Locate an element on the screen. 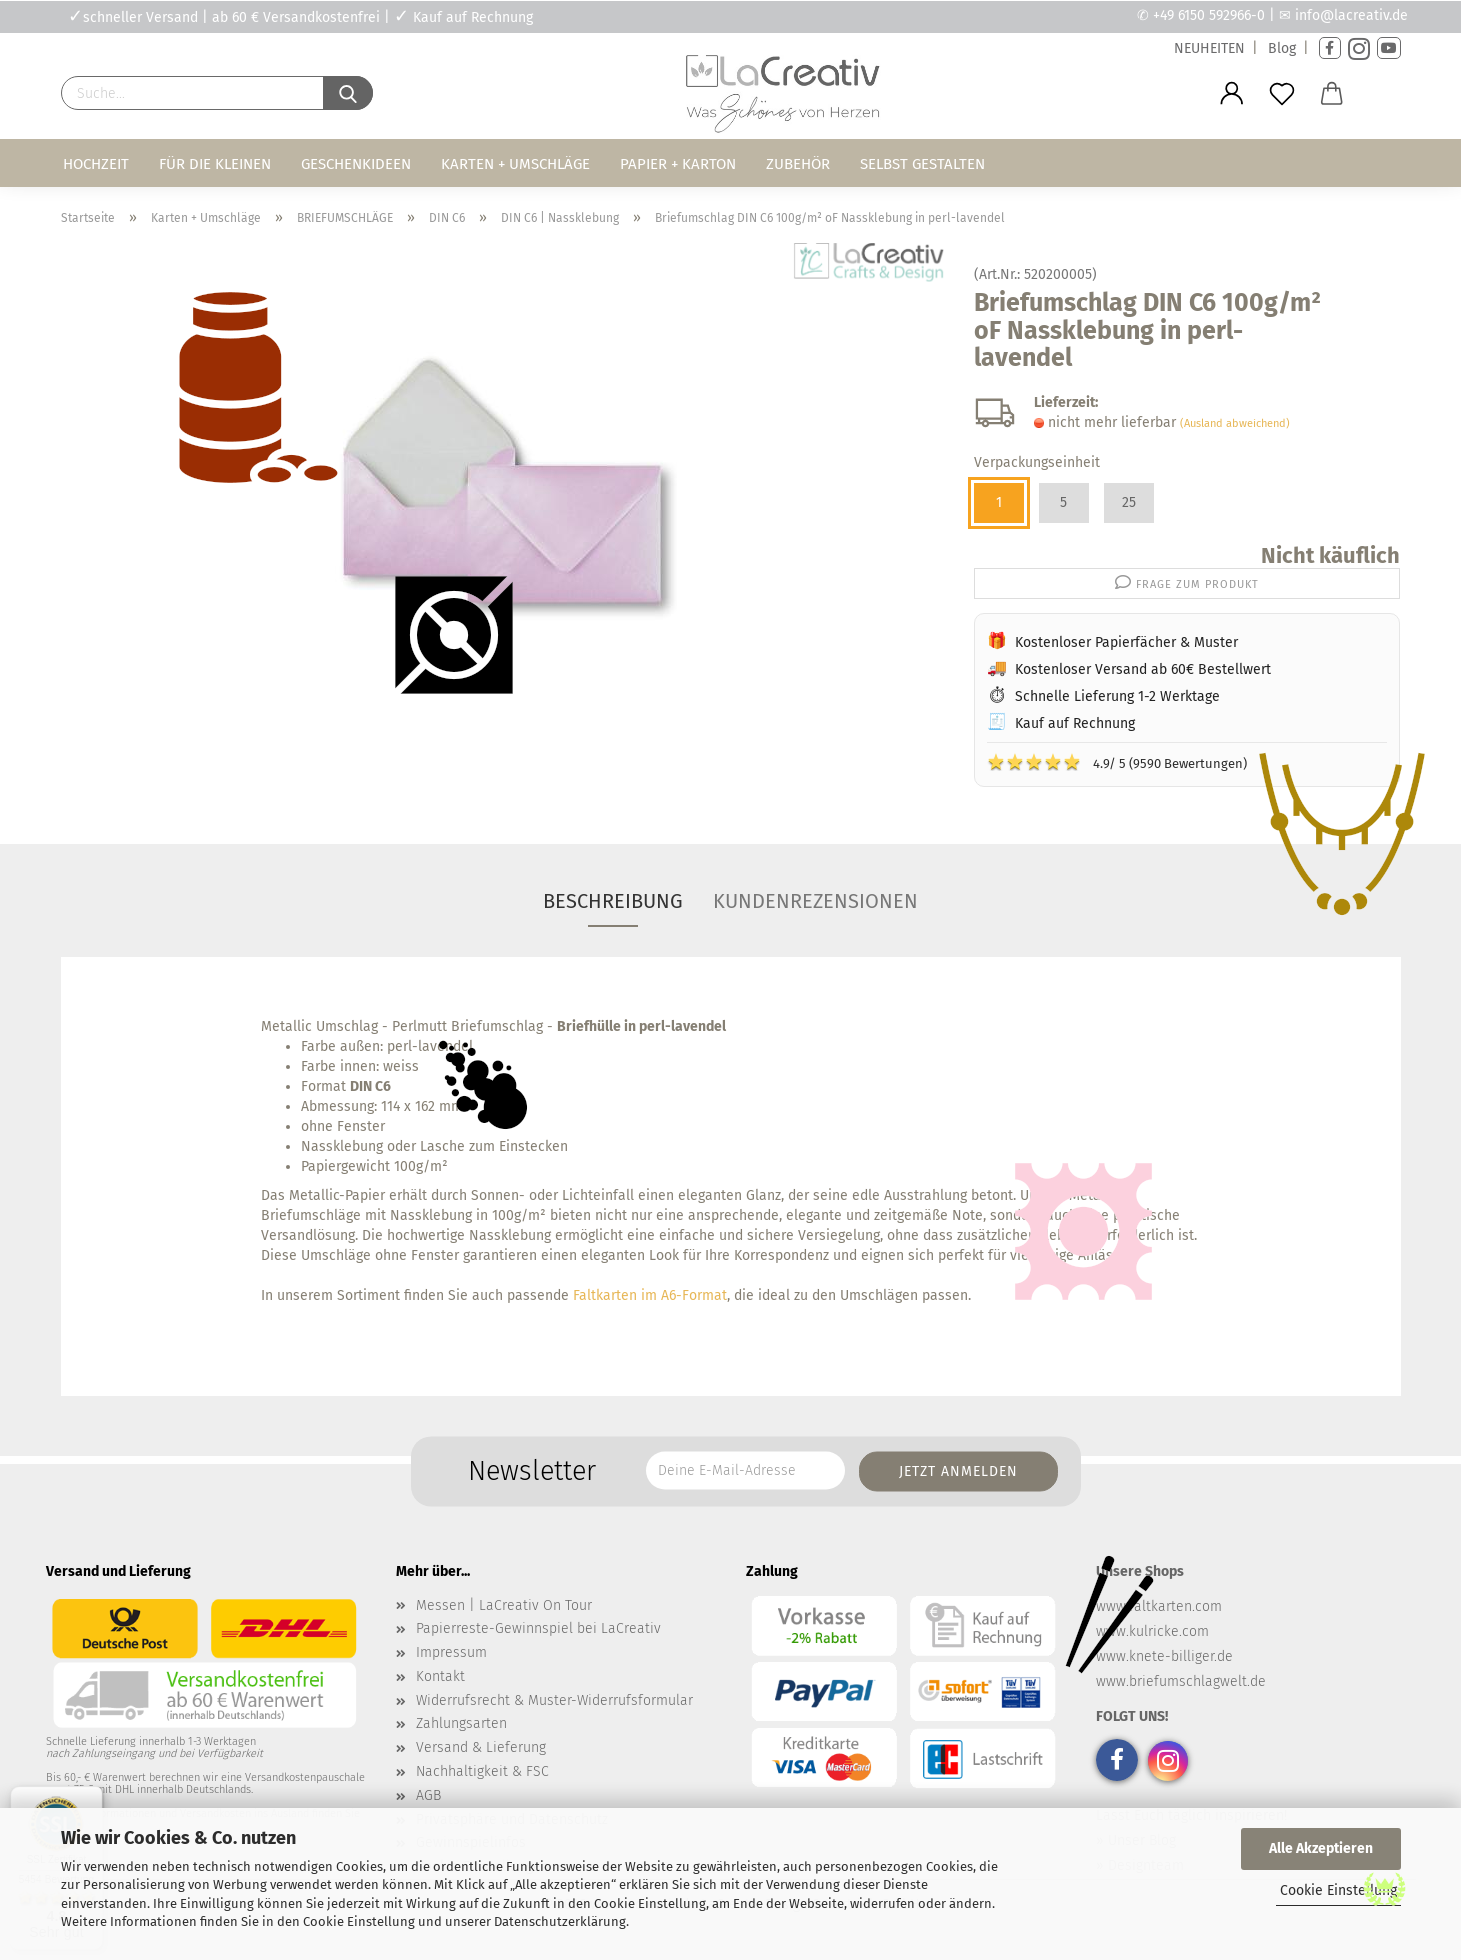  view jewelry or accessories in inventory is located at coordinates (1342, 833).